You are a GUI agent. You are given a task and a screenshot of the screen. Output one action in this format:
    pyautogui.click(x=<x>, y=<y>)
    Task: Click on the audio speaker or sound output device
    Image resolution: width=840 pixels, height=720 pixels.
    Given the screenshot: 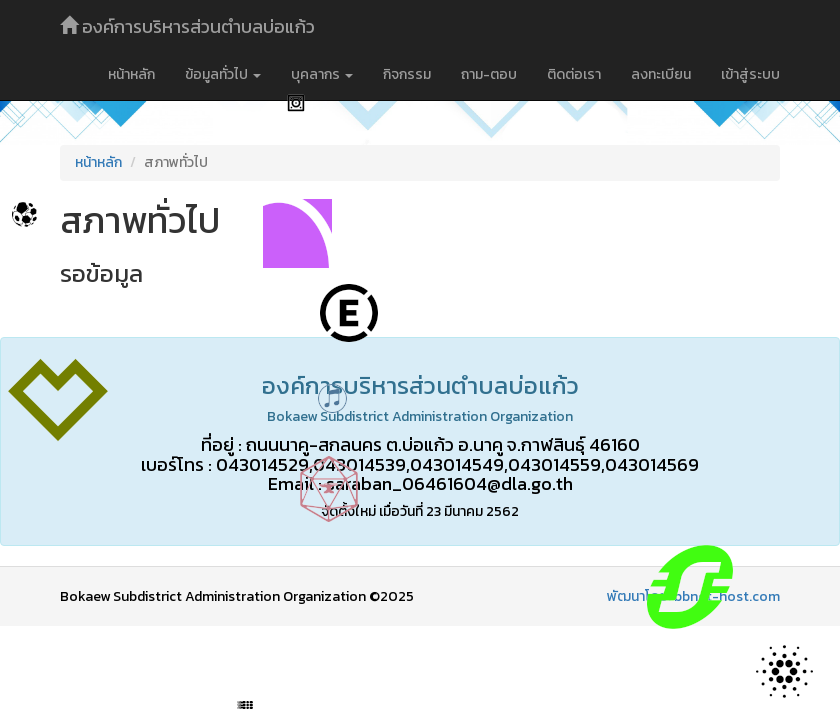 What is the action you would take?
    pyautogui.click(x=296, y=103)
    